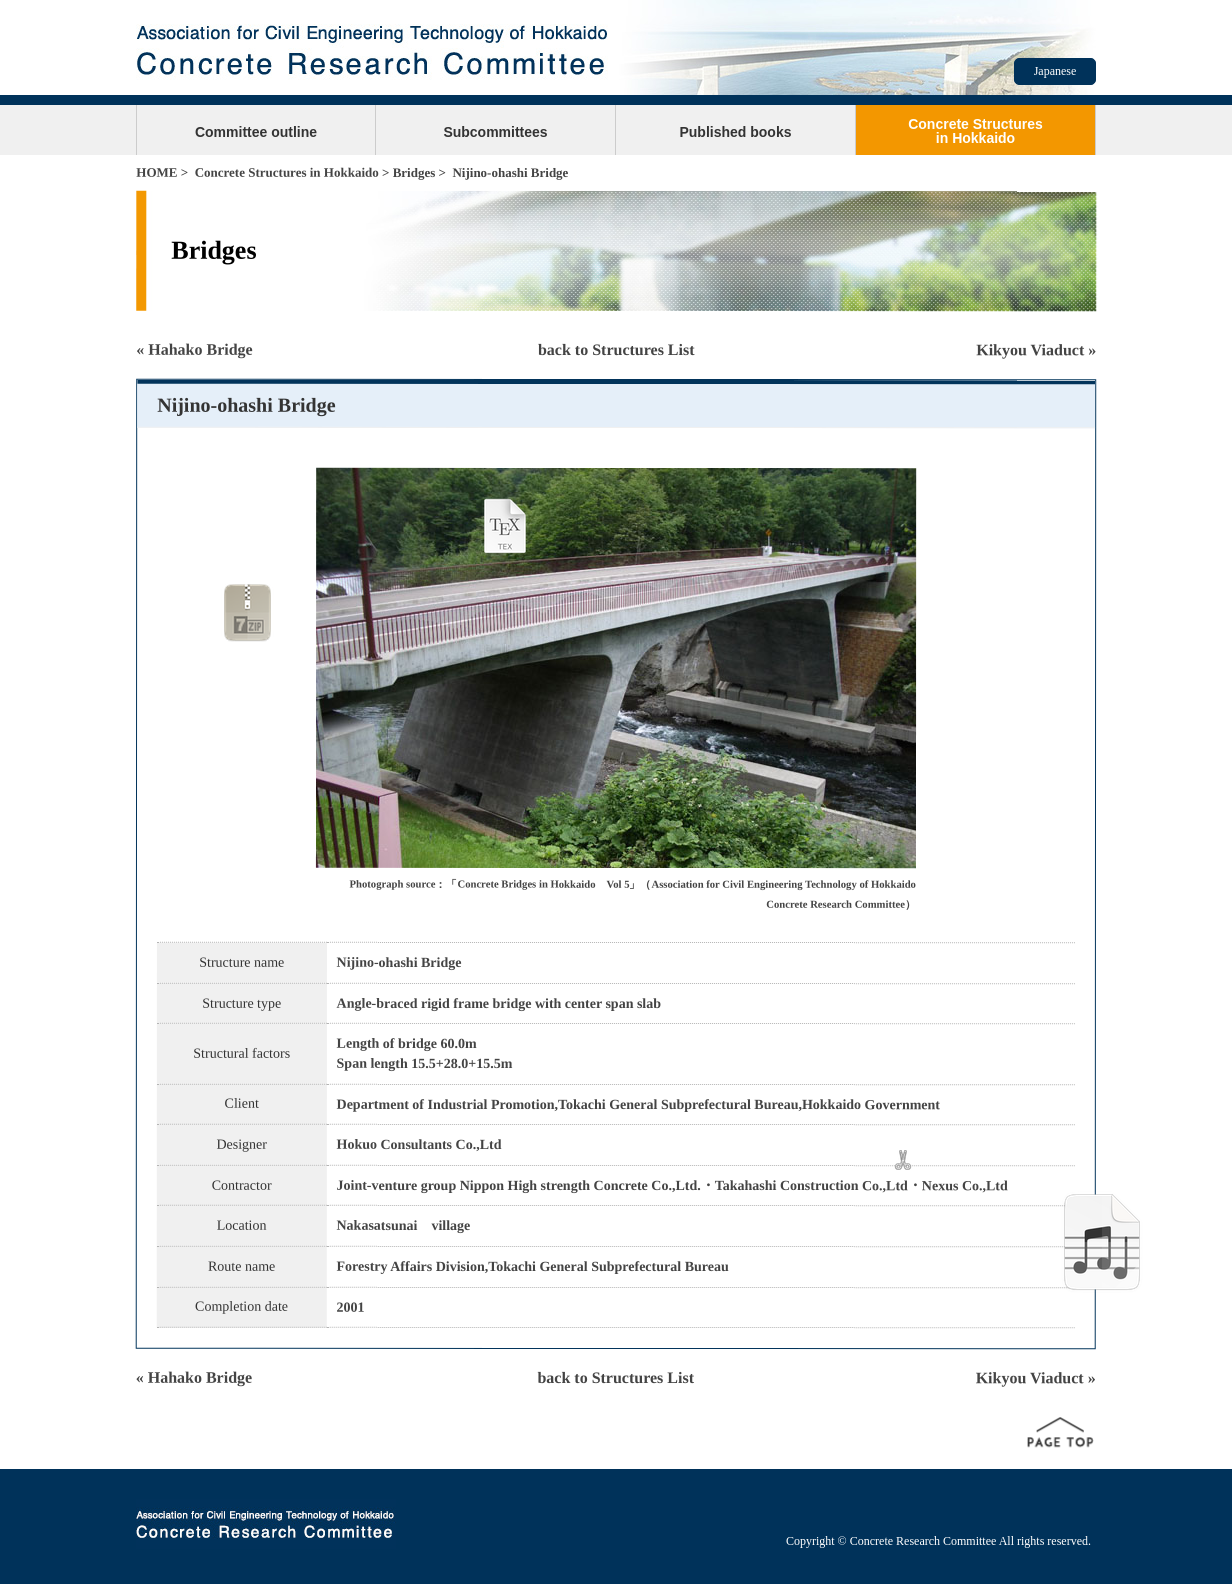  What do you see at coordinates (505, 527) in the screenshot?
I see `open a LaTeX document file` at bounding box center [505, 527].